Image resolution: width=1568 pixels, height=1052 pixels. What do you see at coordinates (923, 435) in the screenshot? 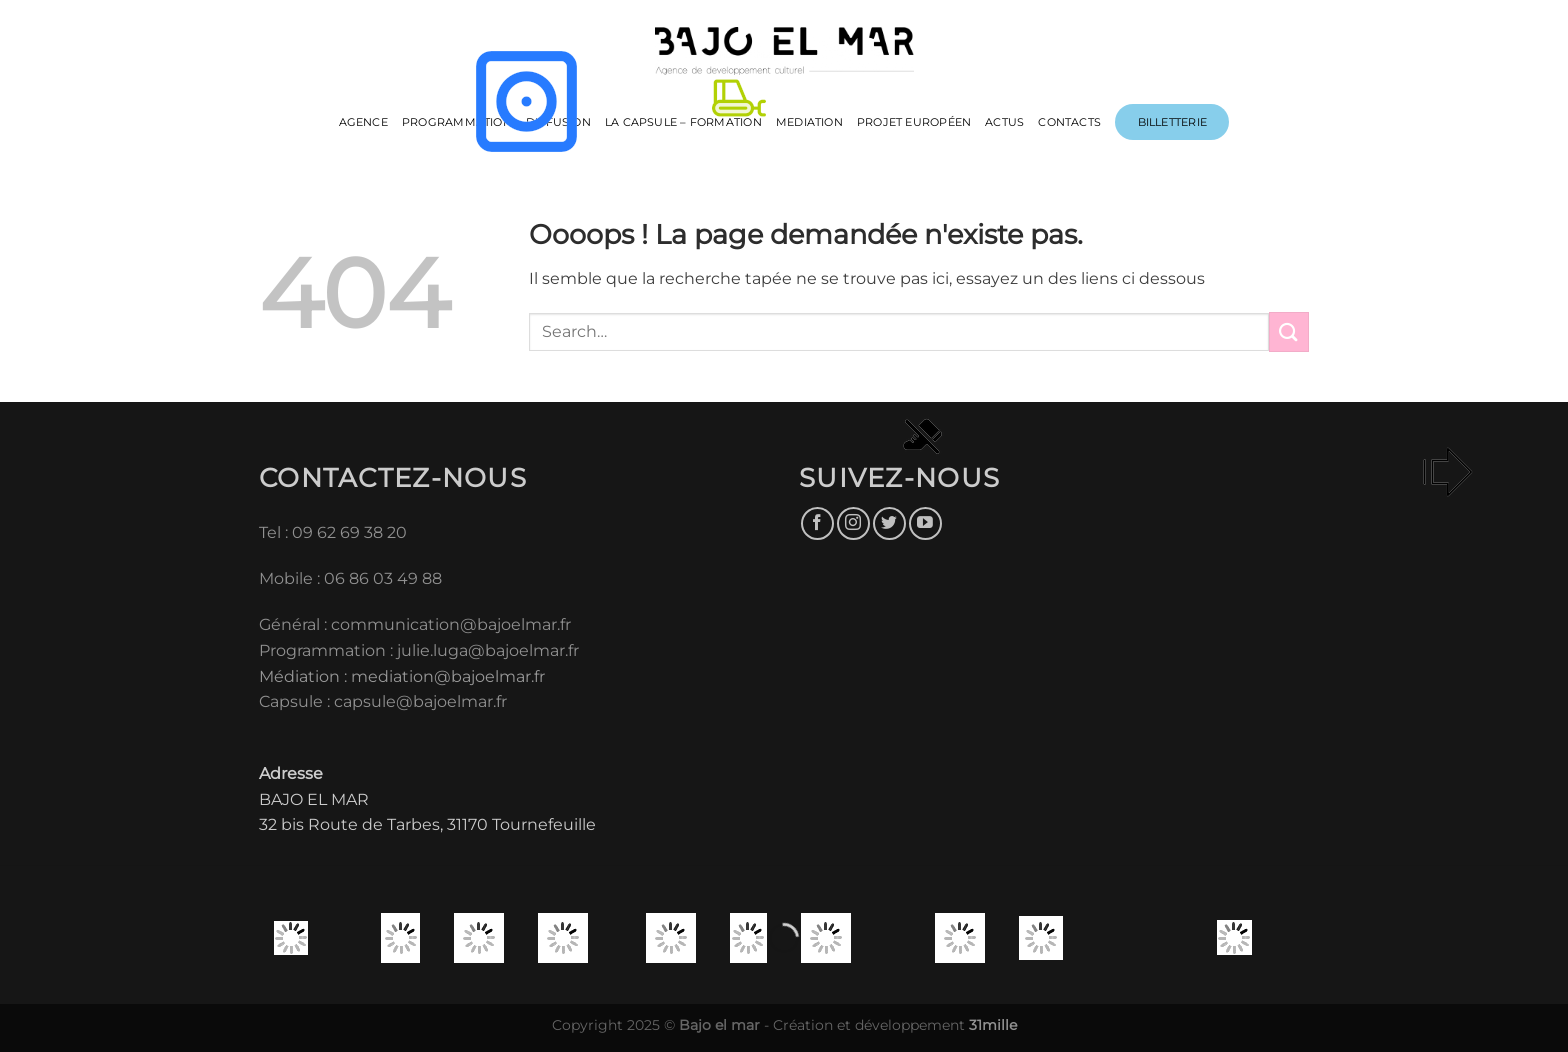
I see `indicates area where stepping is prohibited` at bounding box center [923, 435].